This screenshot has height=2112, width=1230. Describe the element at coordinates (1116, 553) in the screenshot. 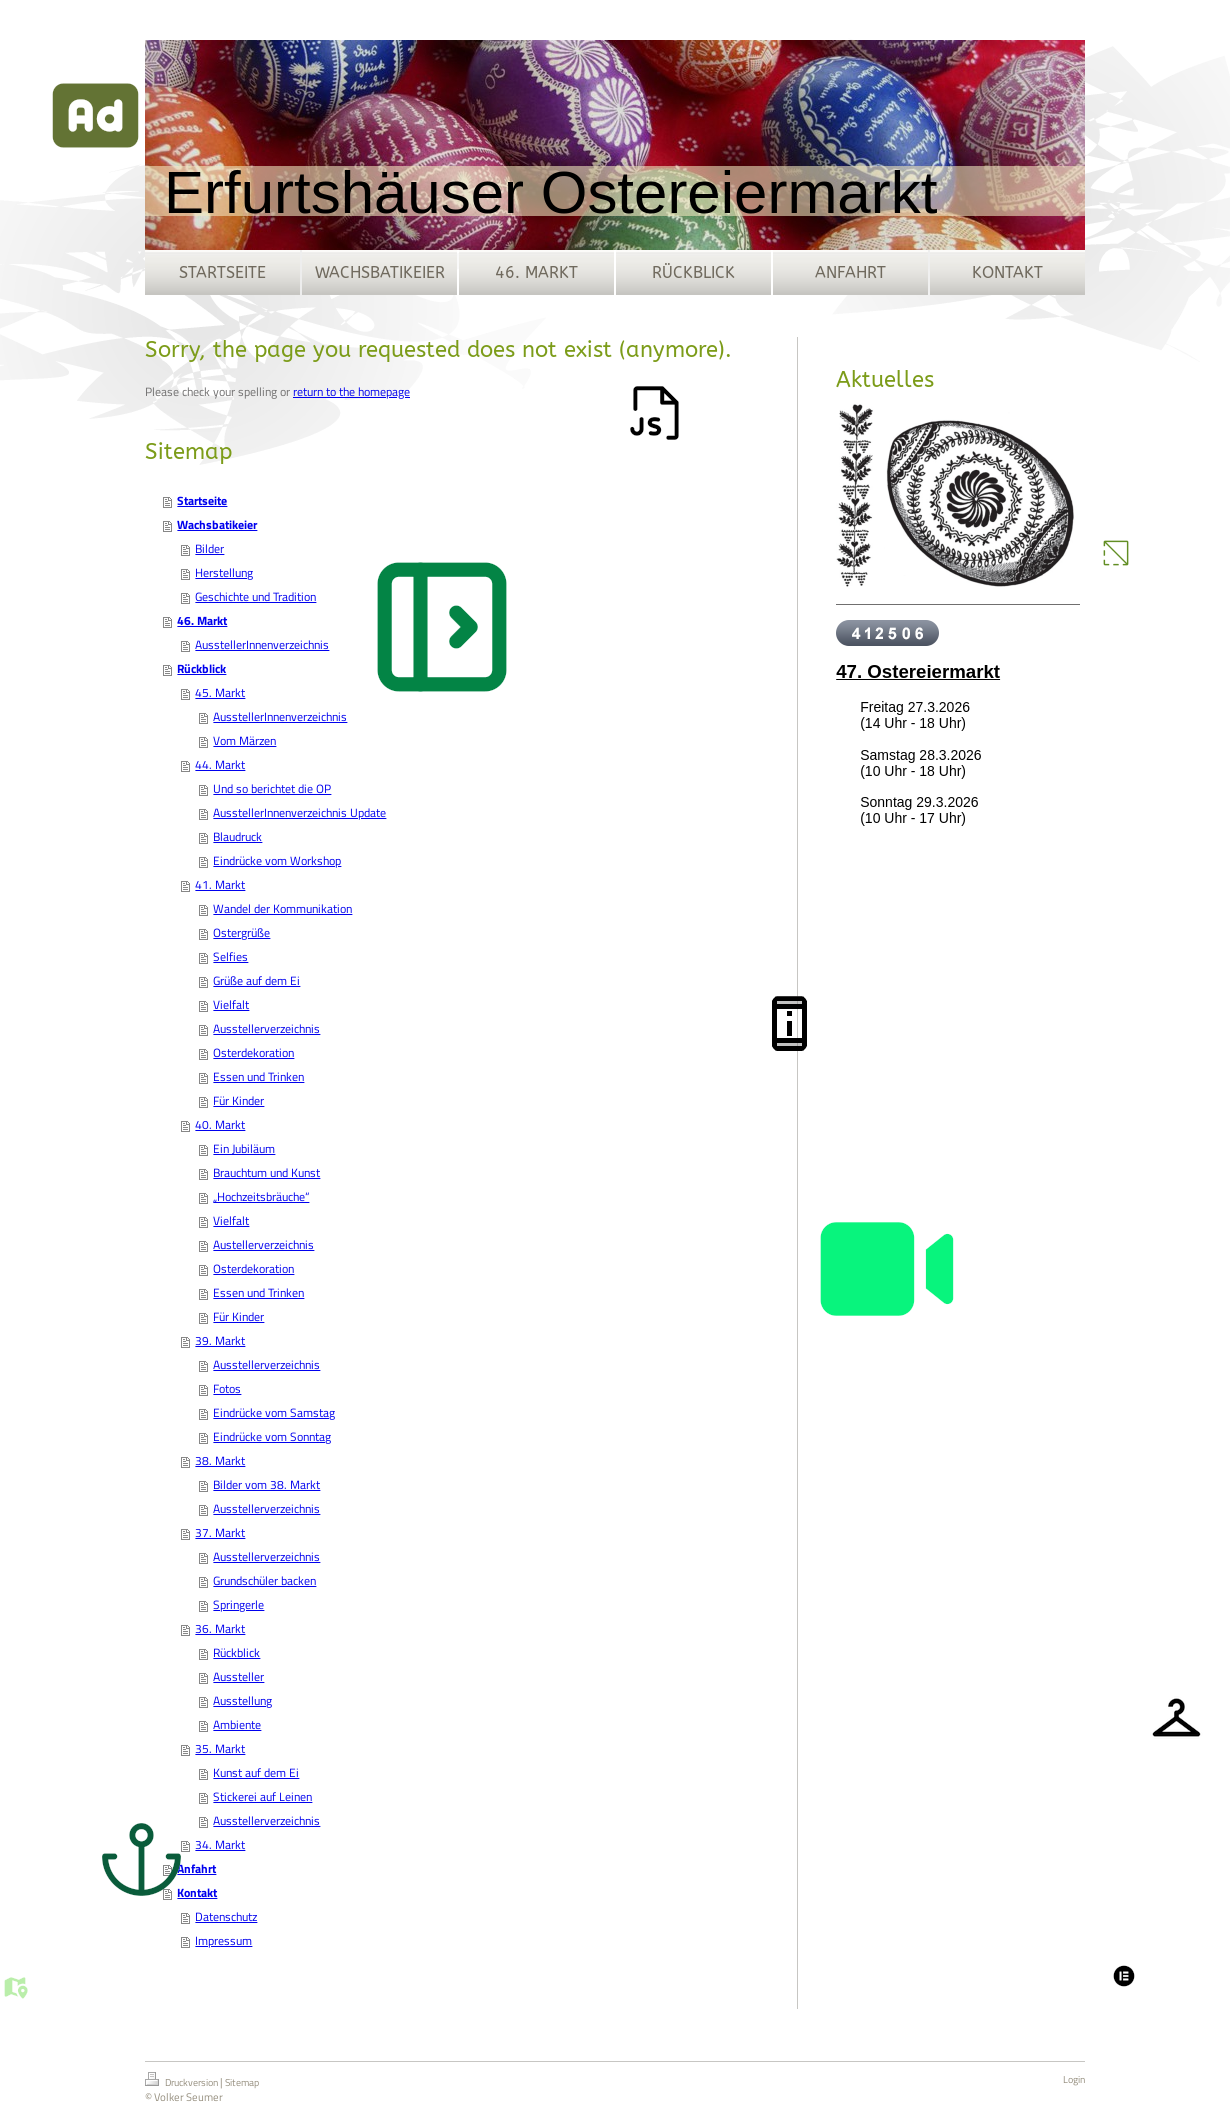

I see `invert current selection` at that location.